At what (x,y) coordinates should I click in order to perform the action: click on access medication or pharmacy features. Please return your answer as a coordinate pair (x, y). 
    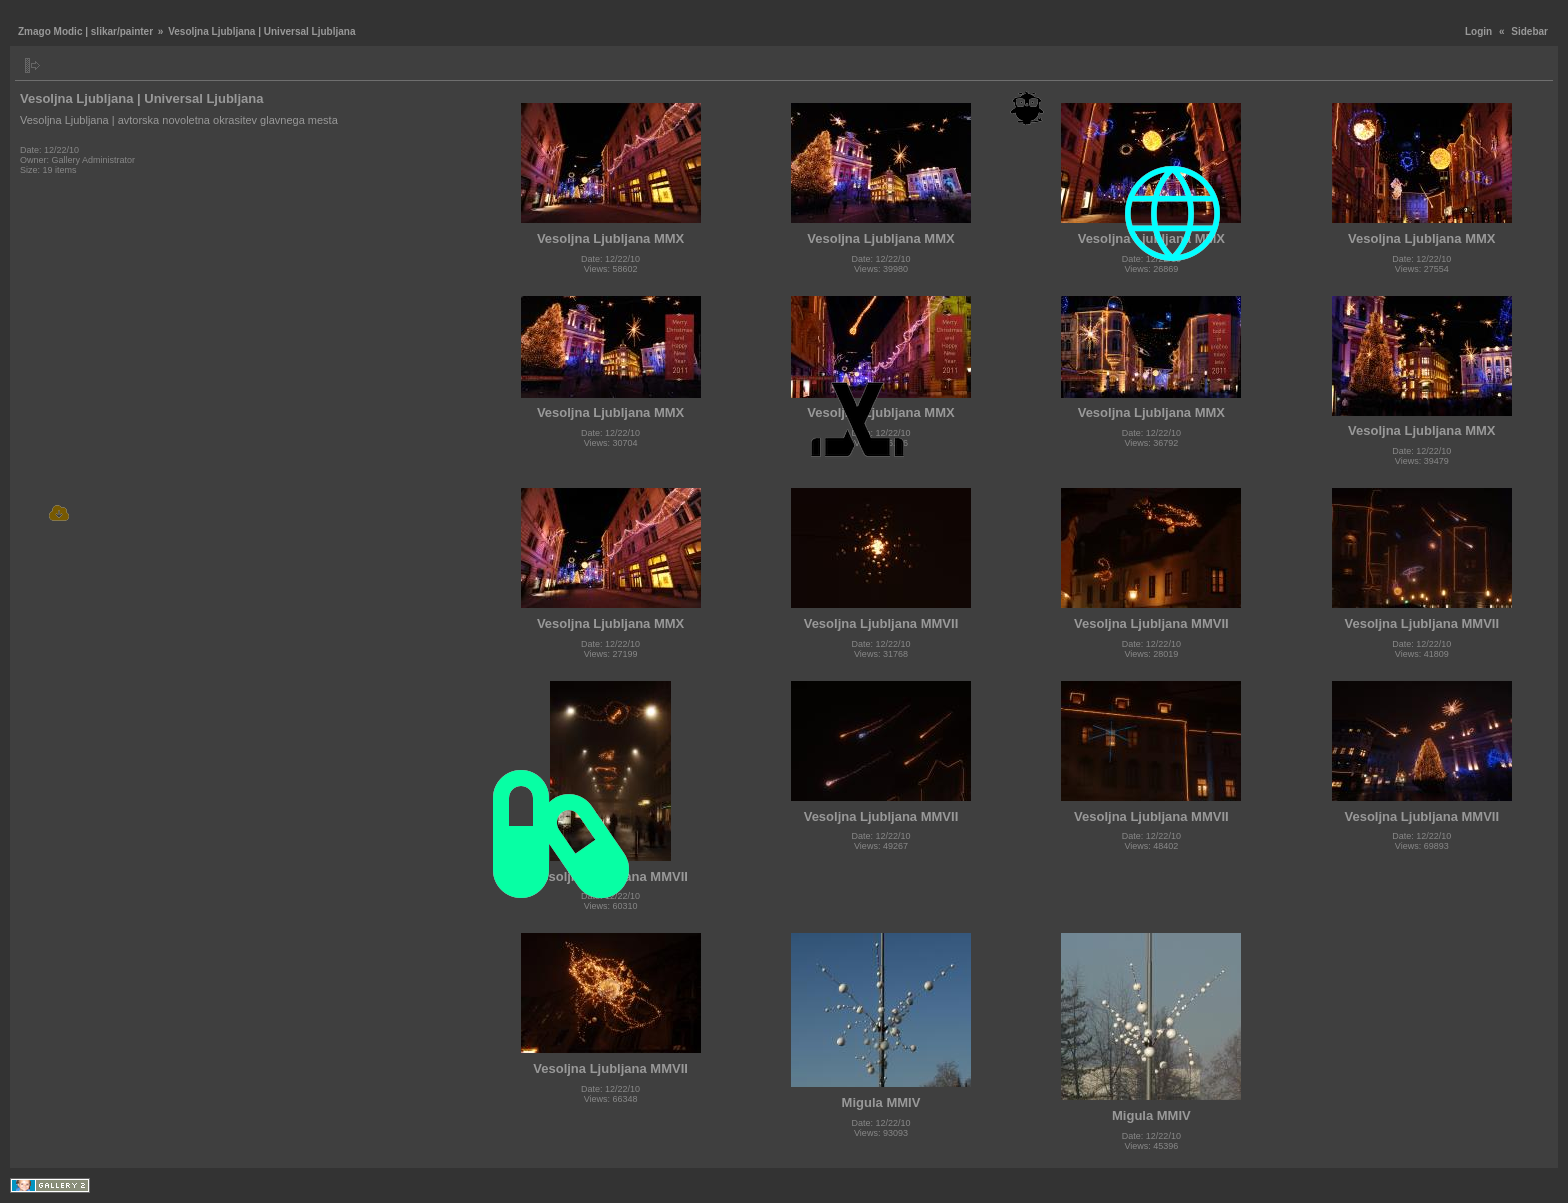
    Looking at the image, I should click on (557, 834).